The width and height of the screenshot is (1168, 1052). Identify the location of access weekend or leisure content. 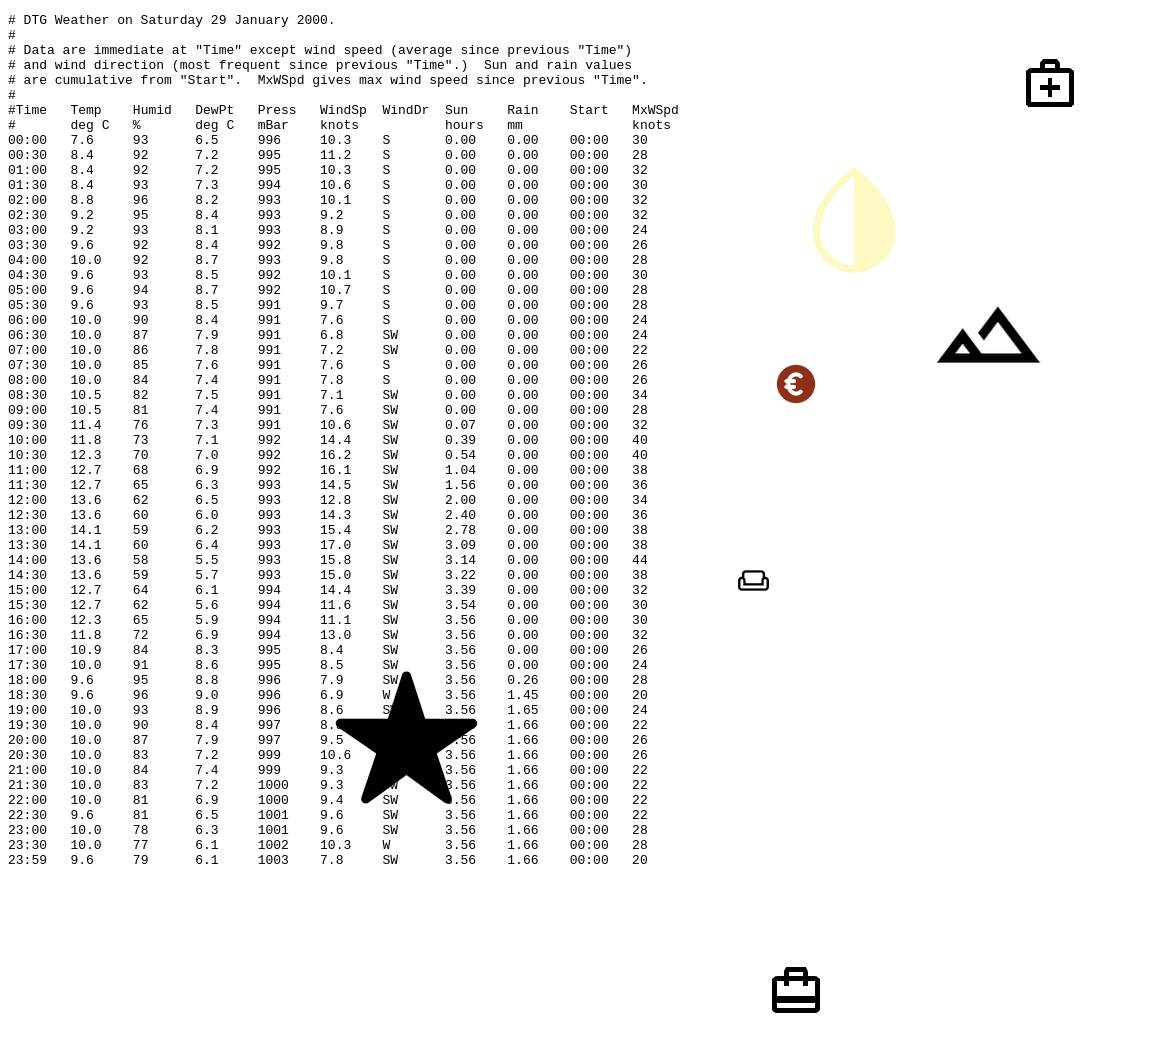
(753, 580).